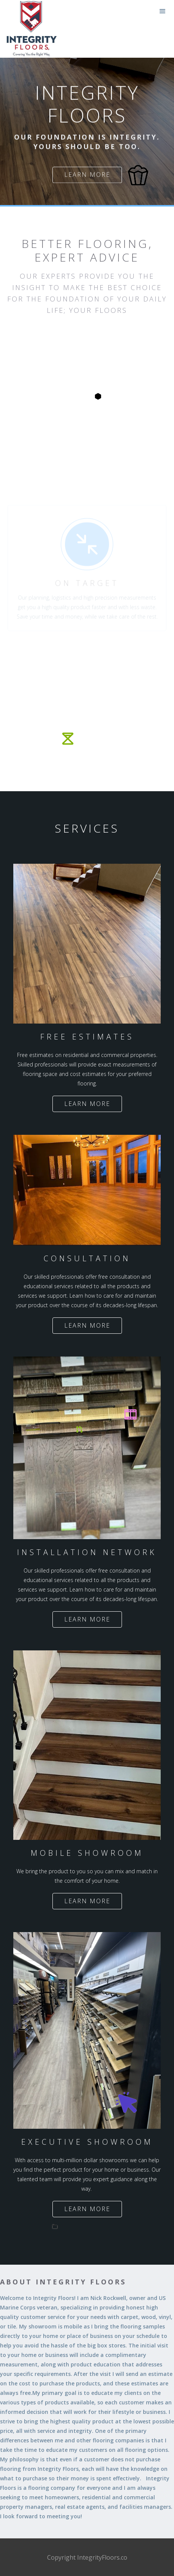 This screenshot has width=174, height=2576. I want to click on access movies or entertainment section, so click(138, 176).